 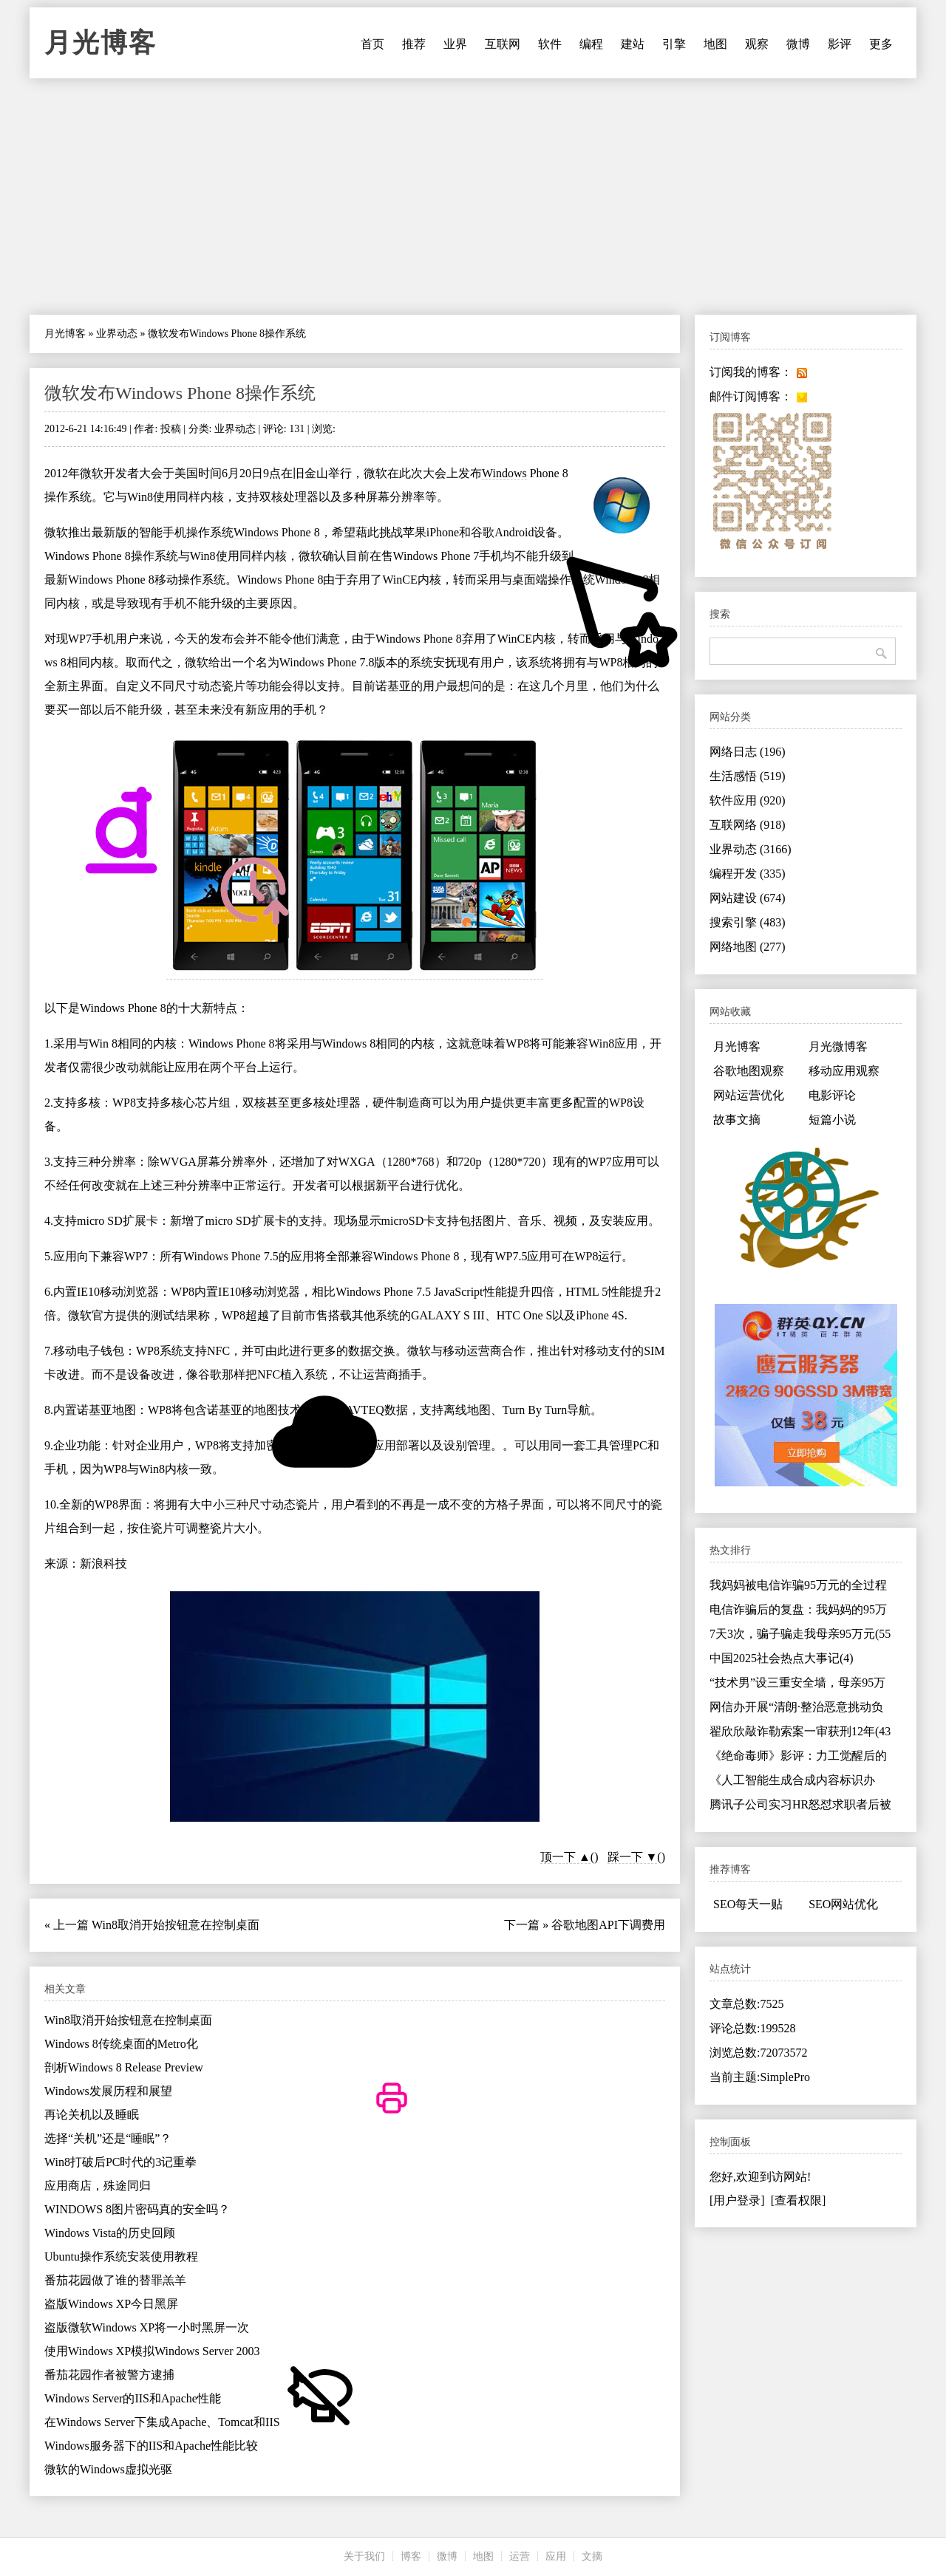 I want to click on indicates Vietnamese dong currency, so click(x=121, y=833).